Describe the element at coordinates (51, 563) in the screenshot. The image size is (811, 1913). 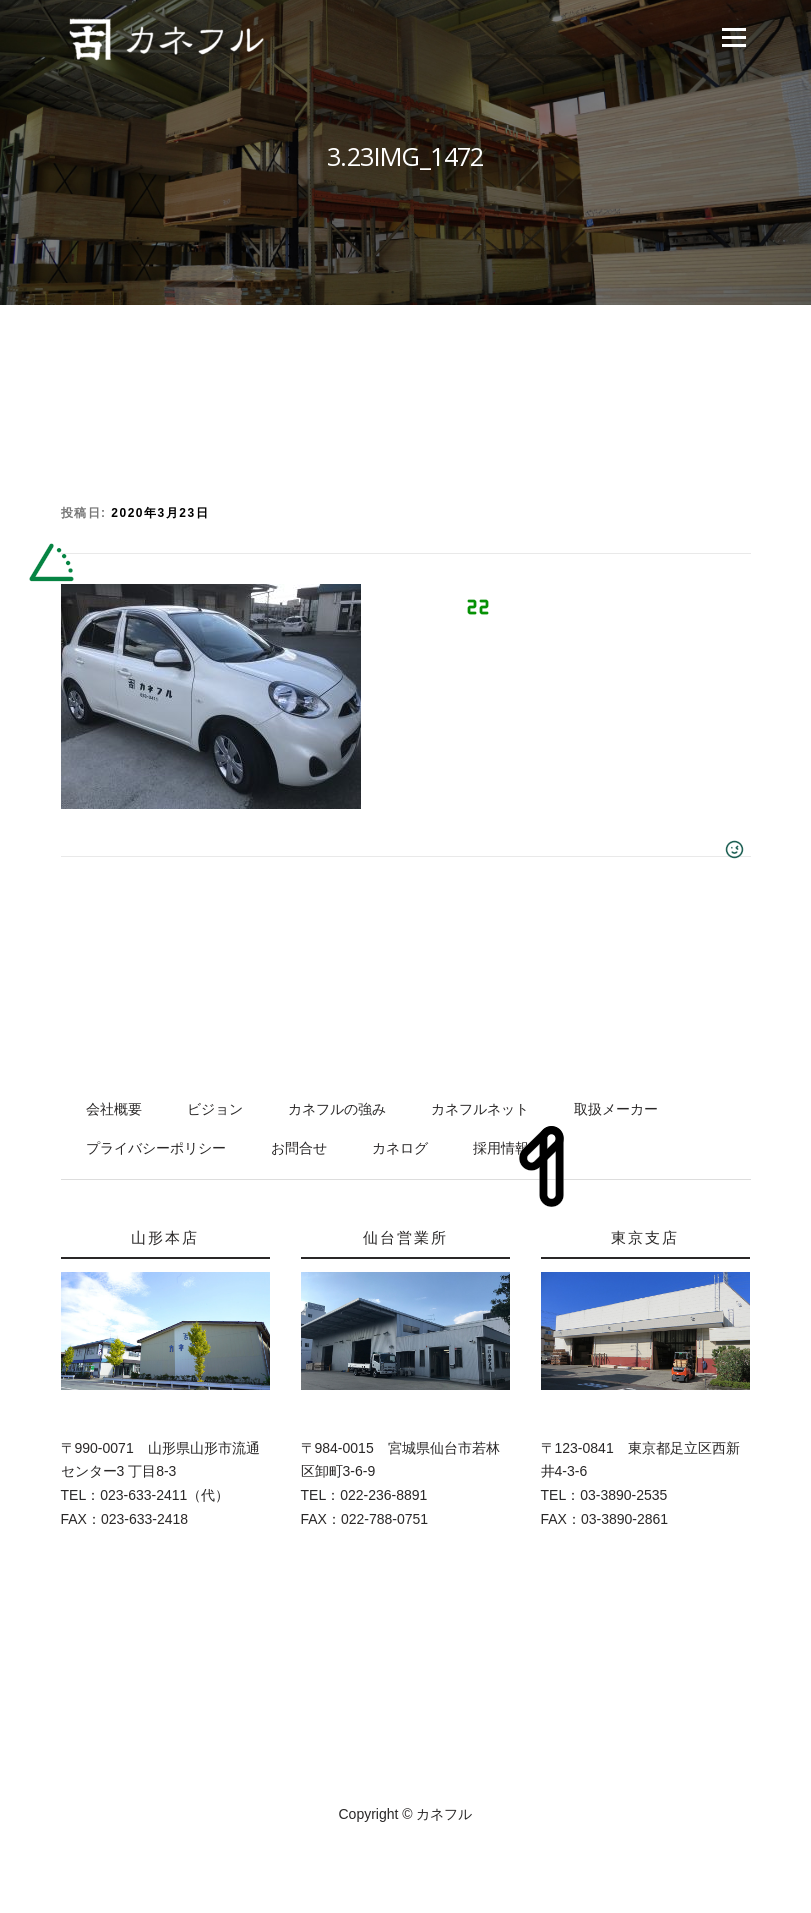
I see `measure or adjust an angle` at that location.